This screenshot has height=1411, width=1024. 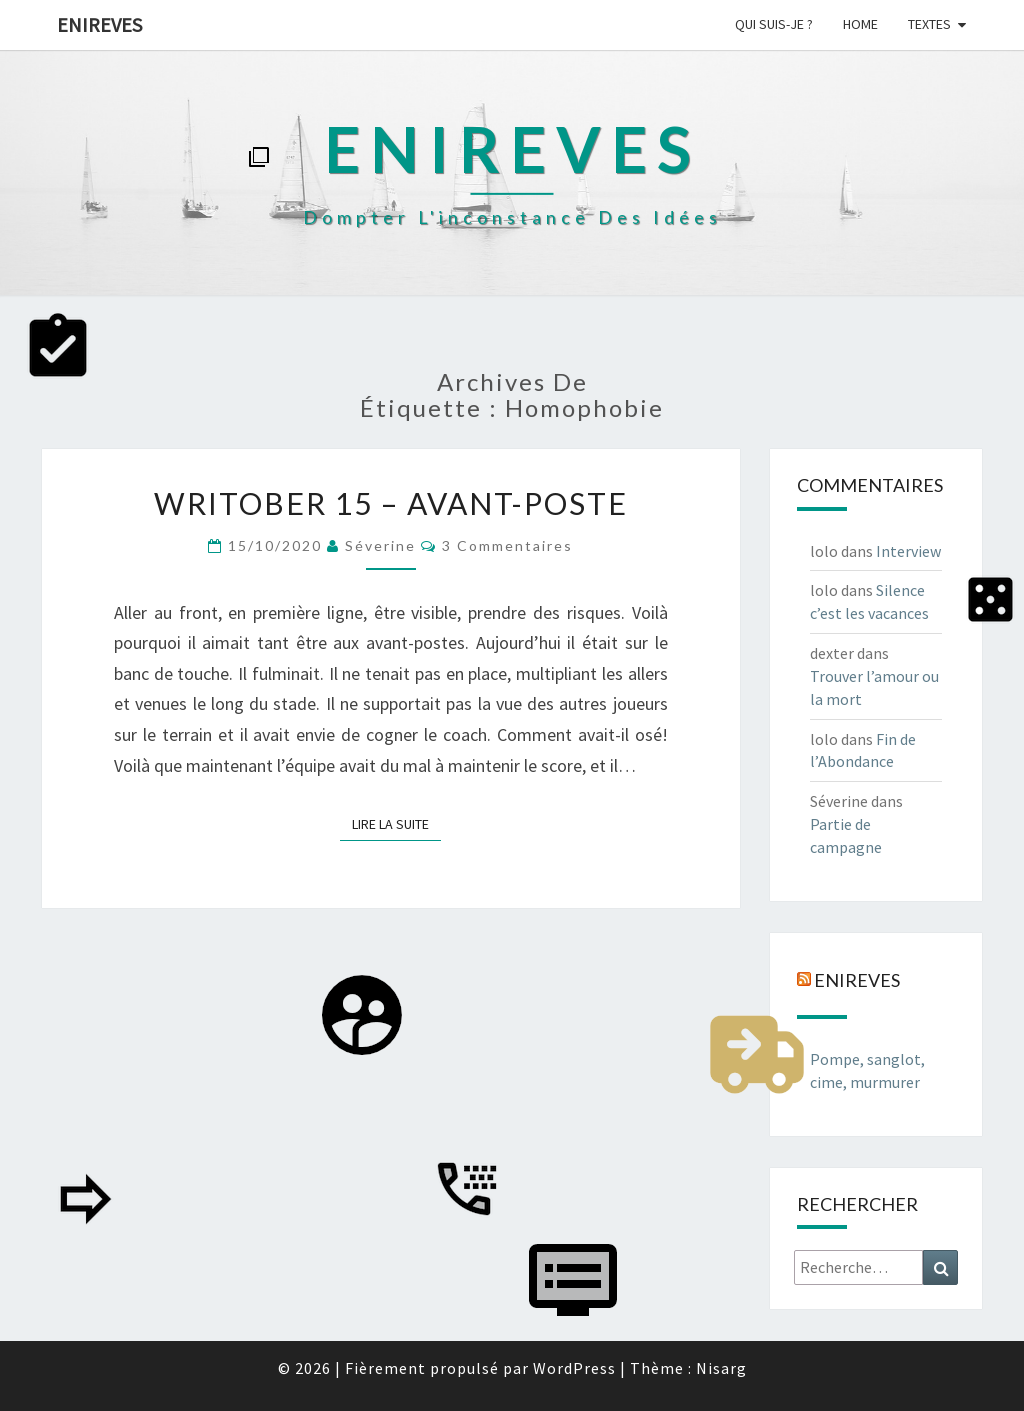 I want to click on indicates no filter is applied, so click(x=259, y=157).